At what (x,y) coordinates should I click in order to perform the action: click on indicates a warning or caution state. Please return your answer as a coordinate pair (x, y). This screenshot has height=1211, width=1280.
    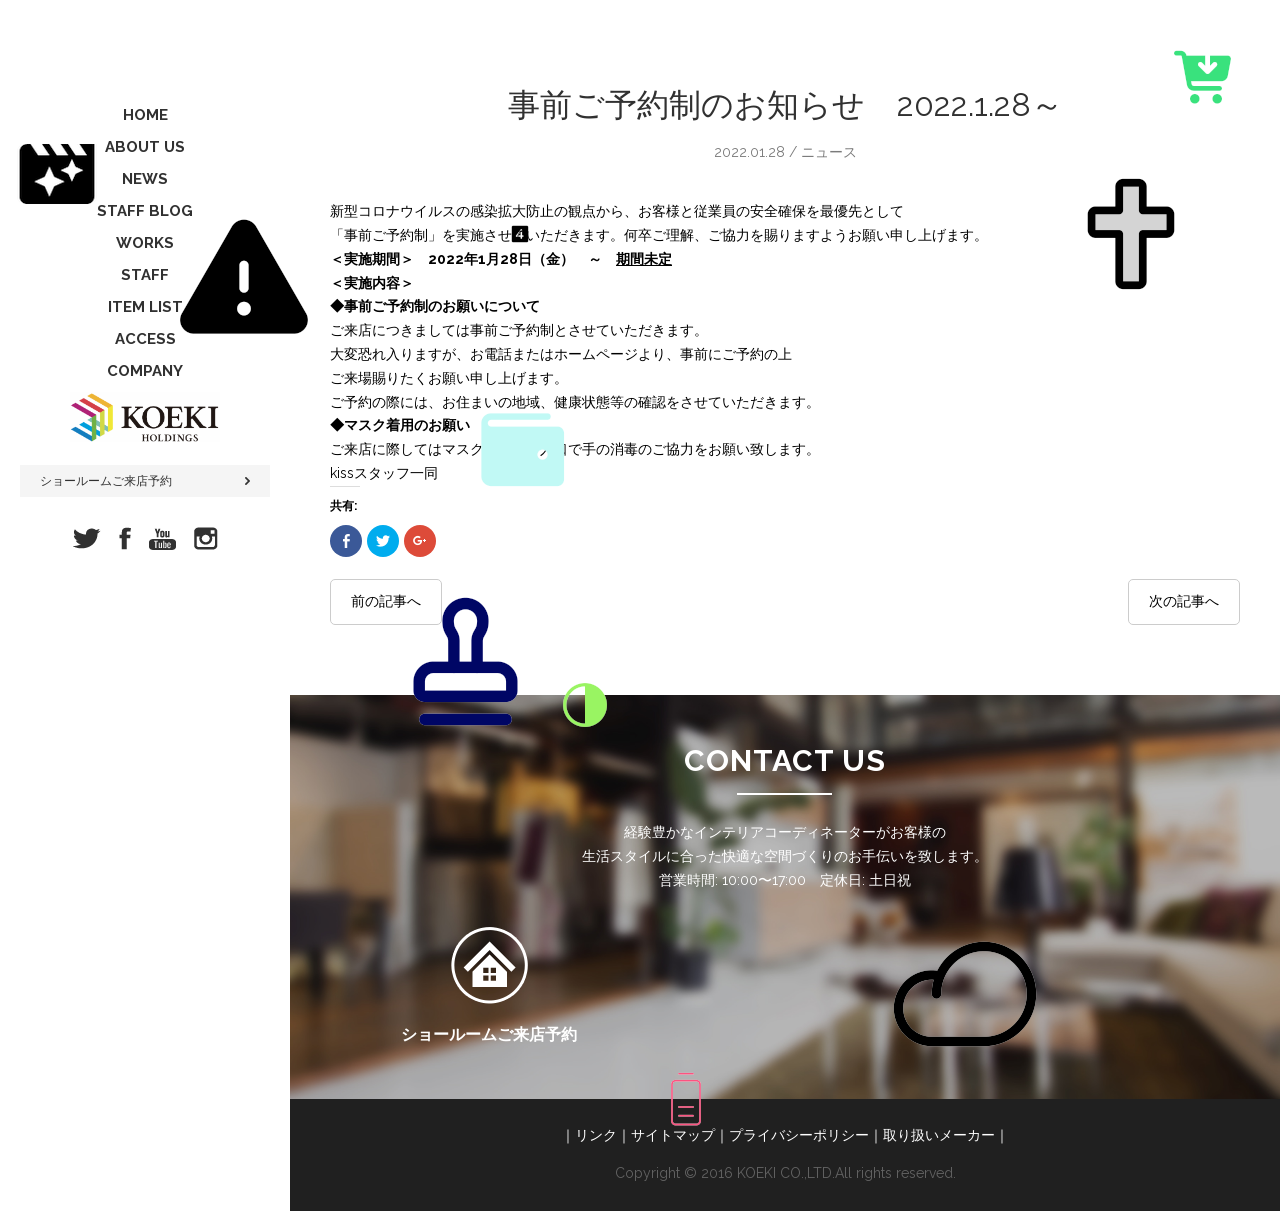
    Looking at the image, I should click on (244, 279).